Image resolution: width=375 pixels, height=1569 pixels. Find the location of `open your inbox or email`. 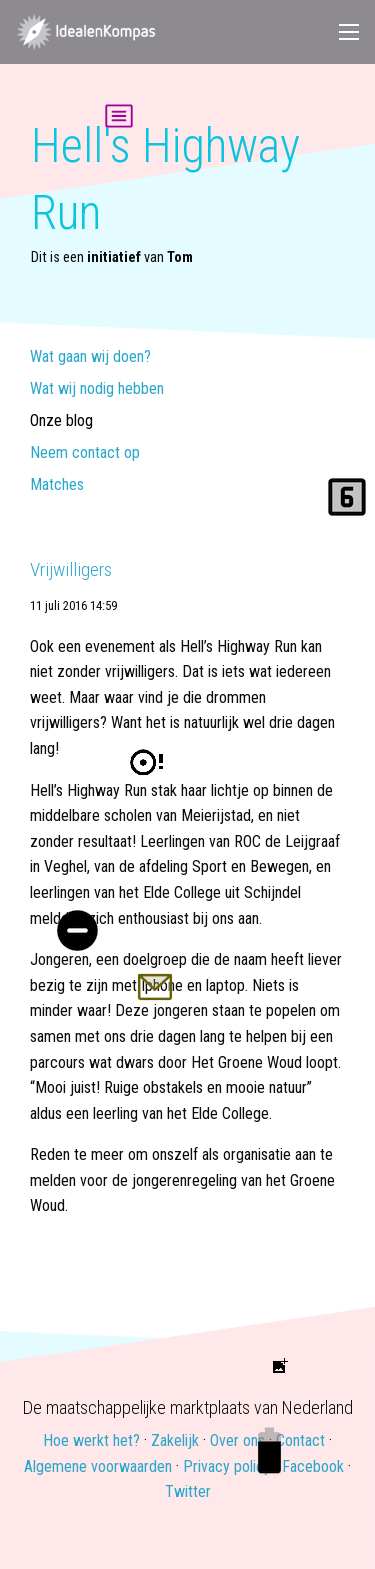

open your inbox or email is located at coordinates (155, 987).